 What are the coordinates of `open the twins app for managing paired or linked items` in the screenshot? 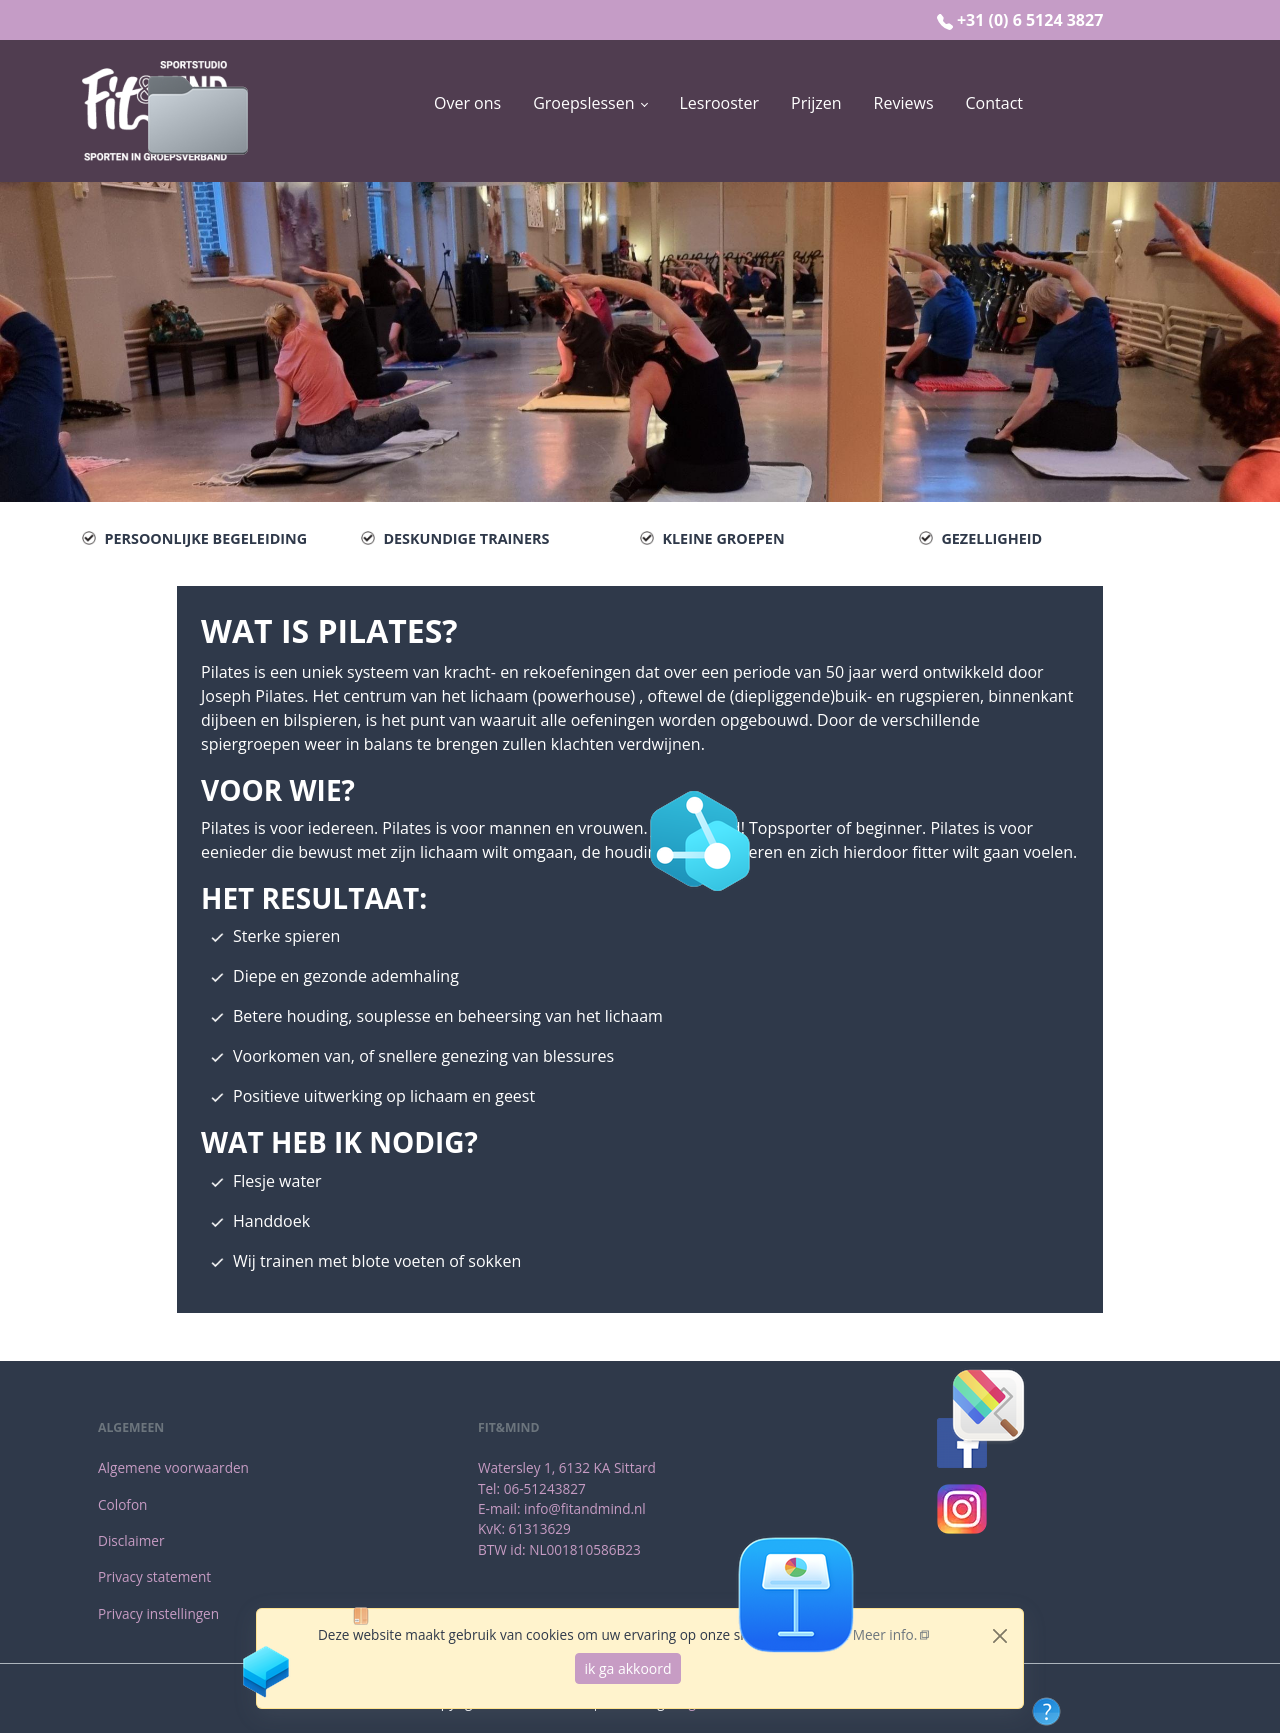 It's located at (700, 841).